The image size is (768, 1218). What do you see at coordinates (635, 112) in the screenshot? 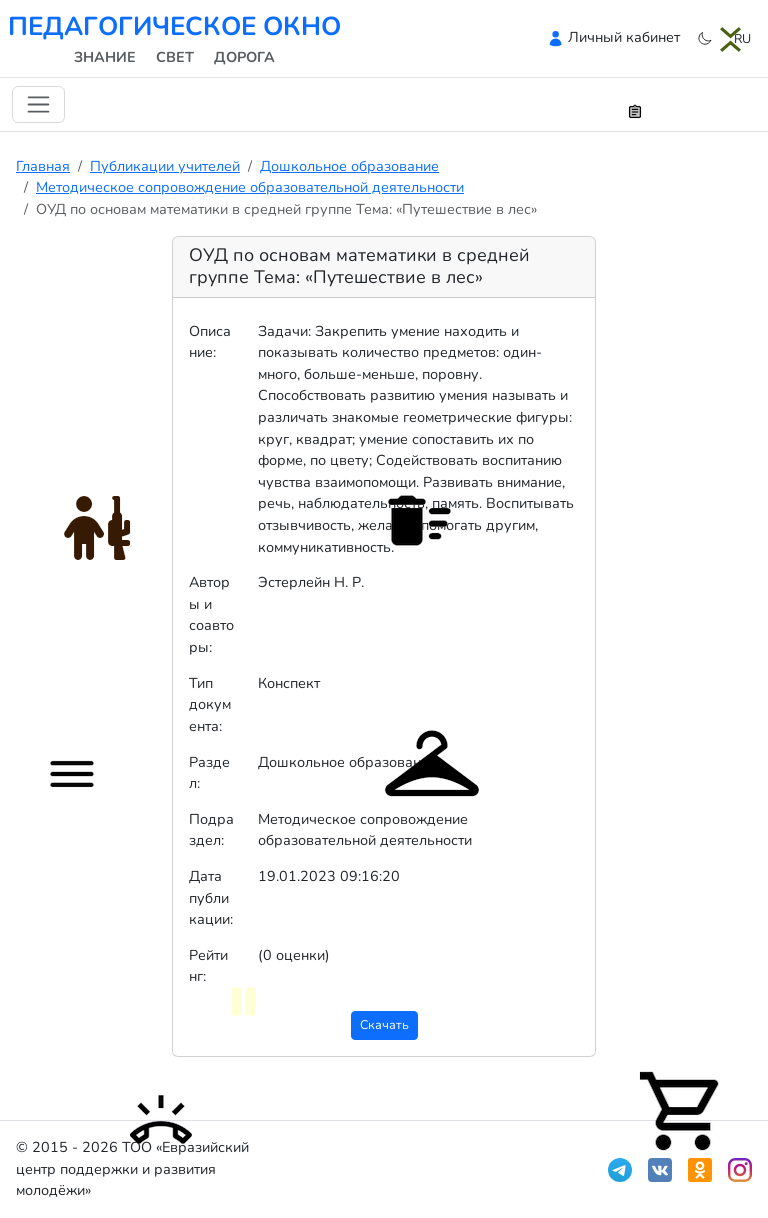
I see `view assigned tasks or assignments` at bounding box center [635, 112].